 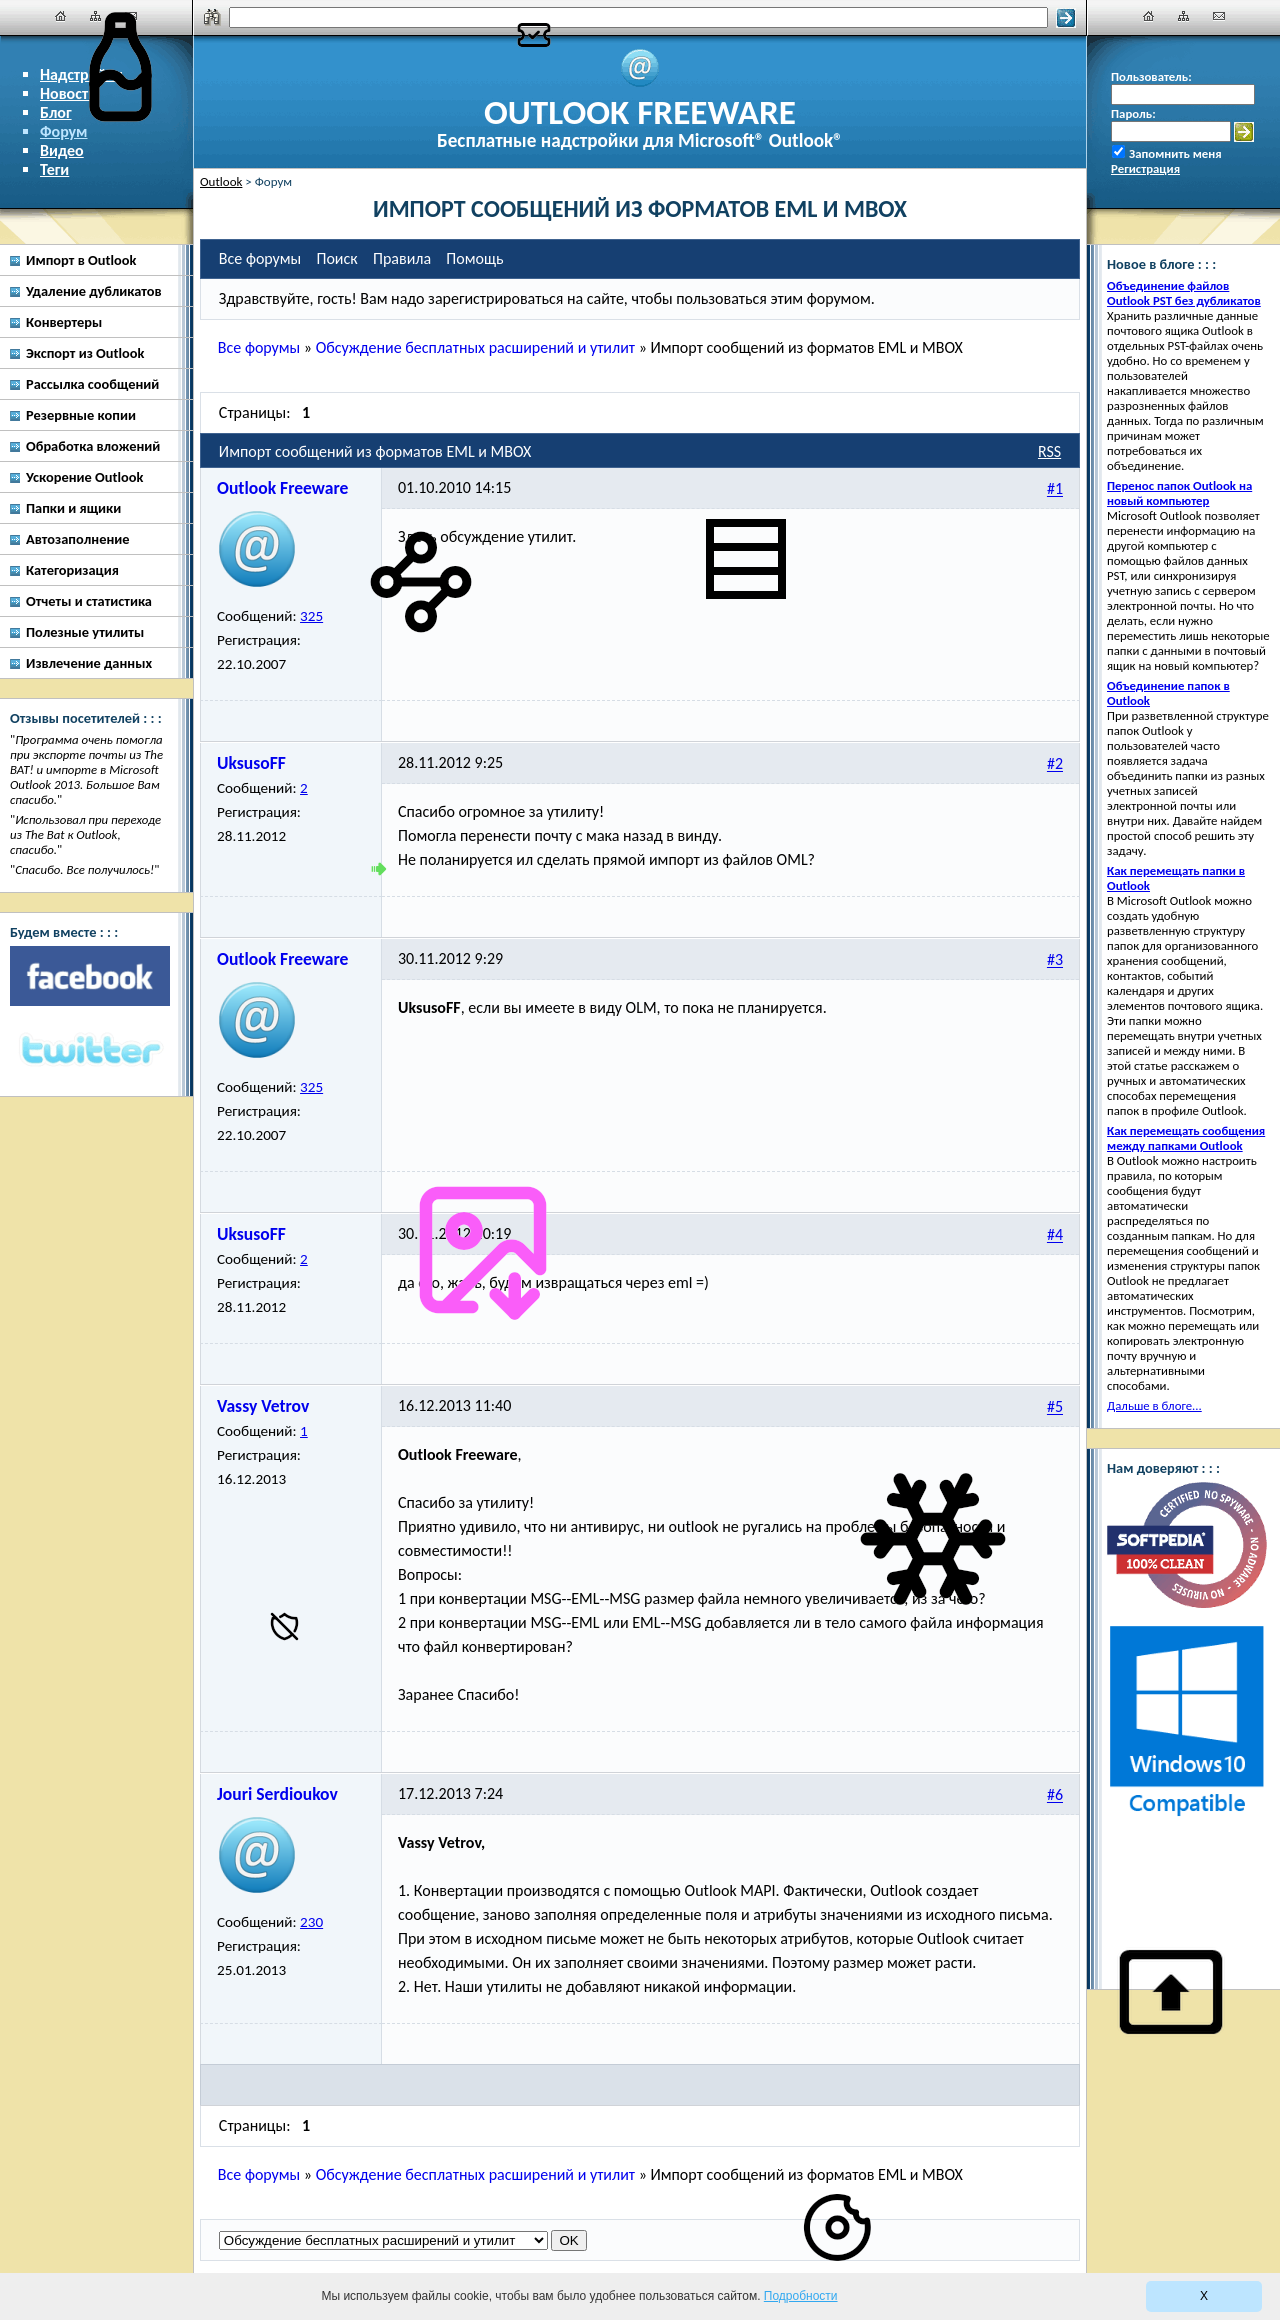 I want to click on start screen sharing or presentation mode, so click(x=1171, y=1992).